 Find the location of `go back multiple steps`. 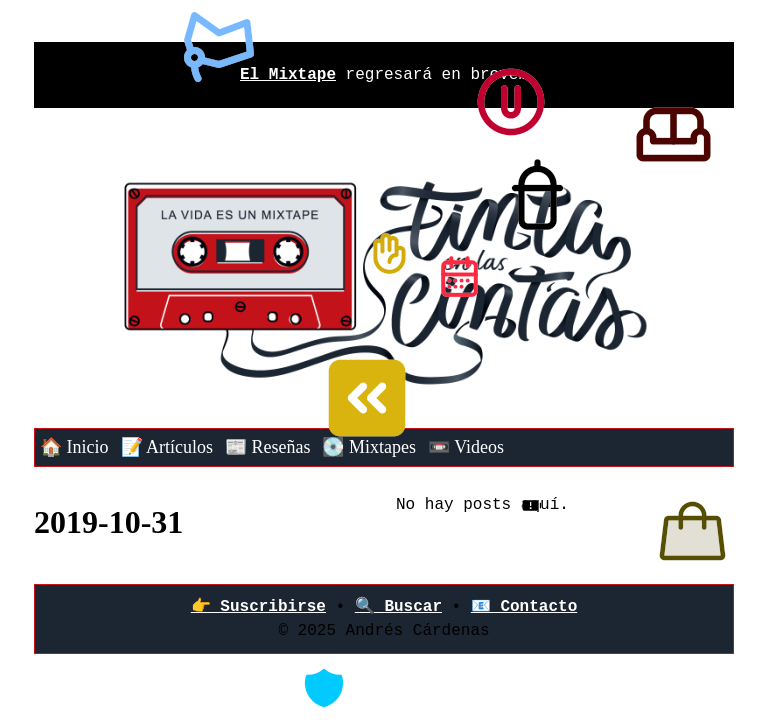

go back multiple steps is located at coordinates (367, 398).